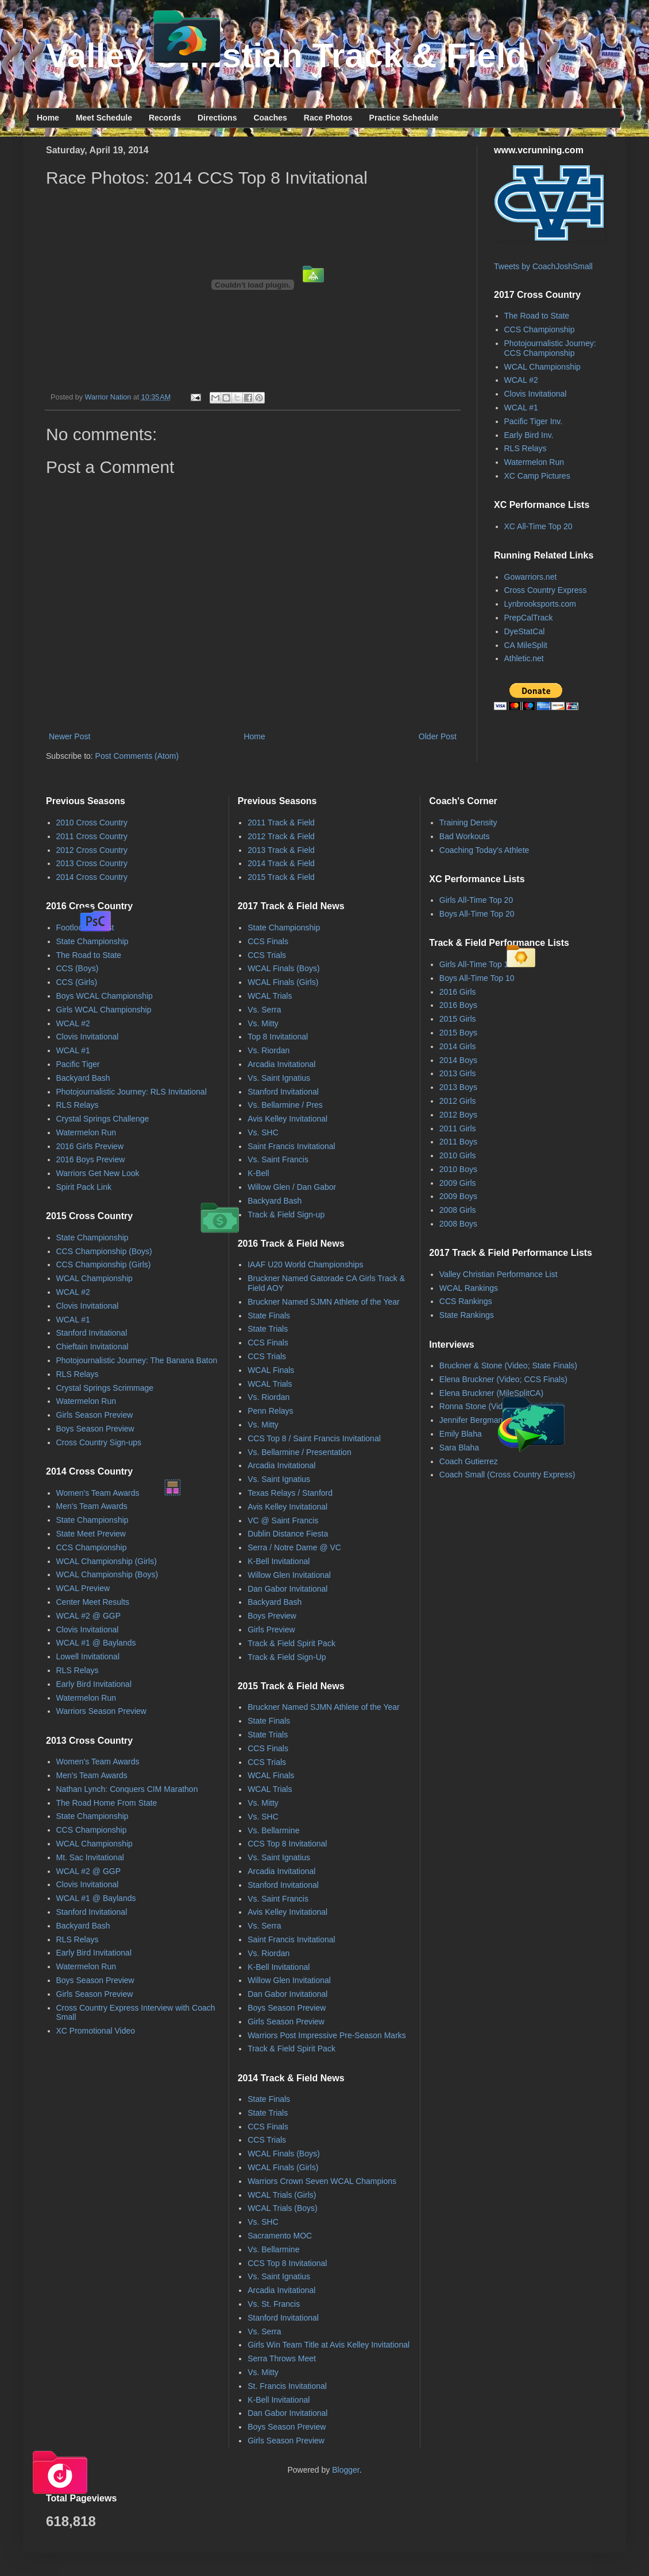 The height and width of the screenshot is (2576, 649). I want to click on select all items in the current view, so click(172, 1487).